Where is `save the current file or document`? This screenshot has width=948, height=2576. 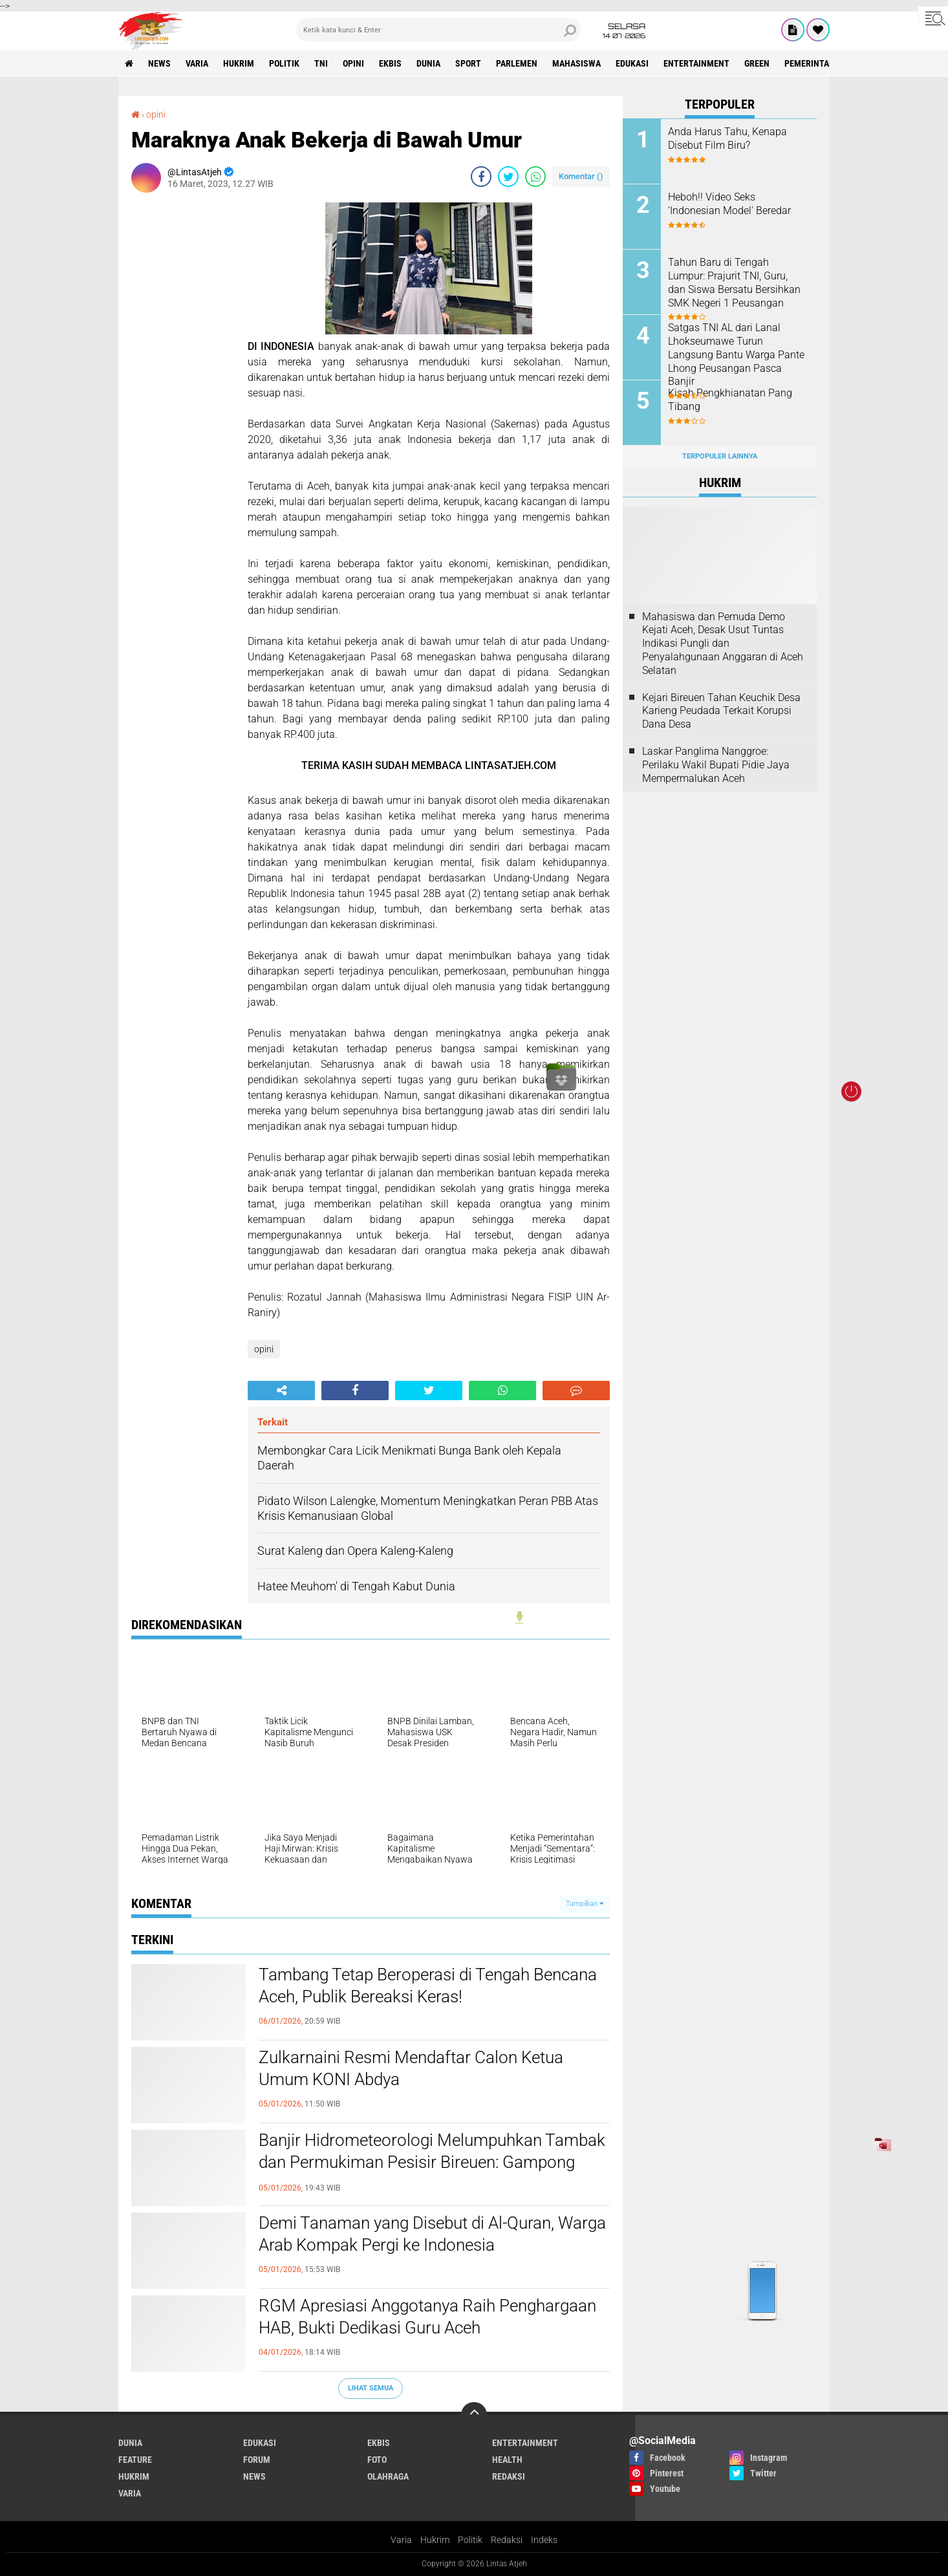
save the current file or document is located at coordinates (519, 1616).